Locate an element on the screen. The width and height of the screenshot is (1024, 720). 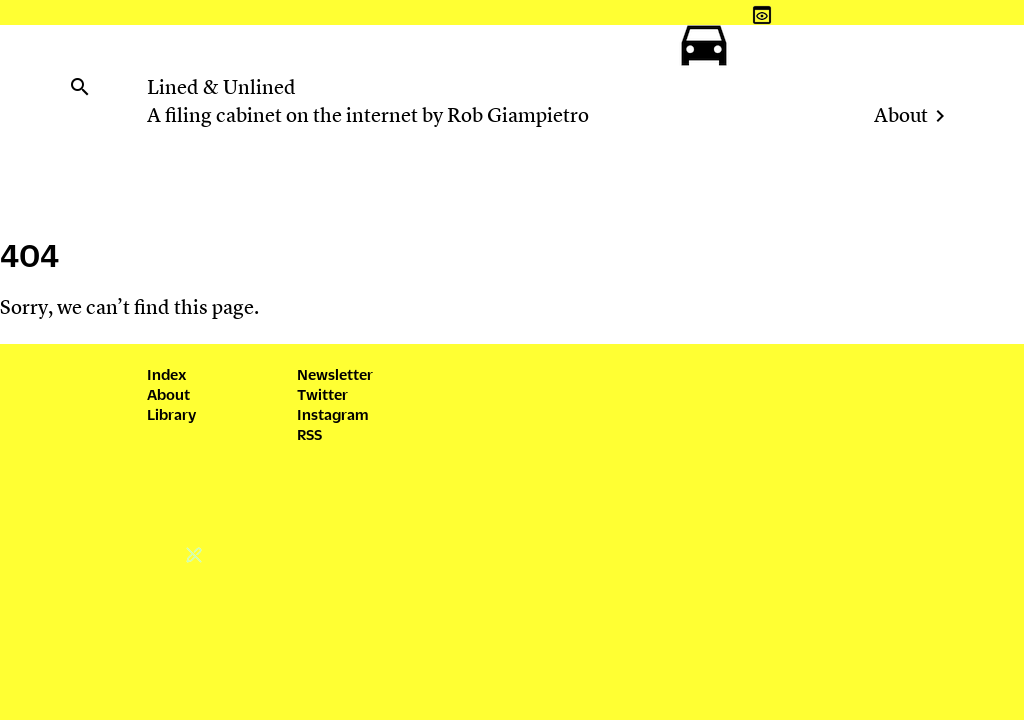
get driving directions is located at coordinates (704, 43).